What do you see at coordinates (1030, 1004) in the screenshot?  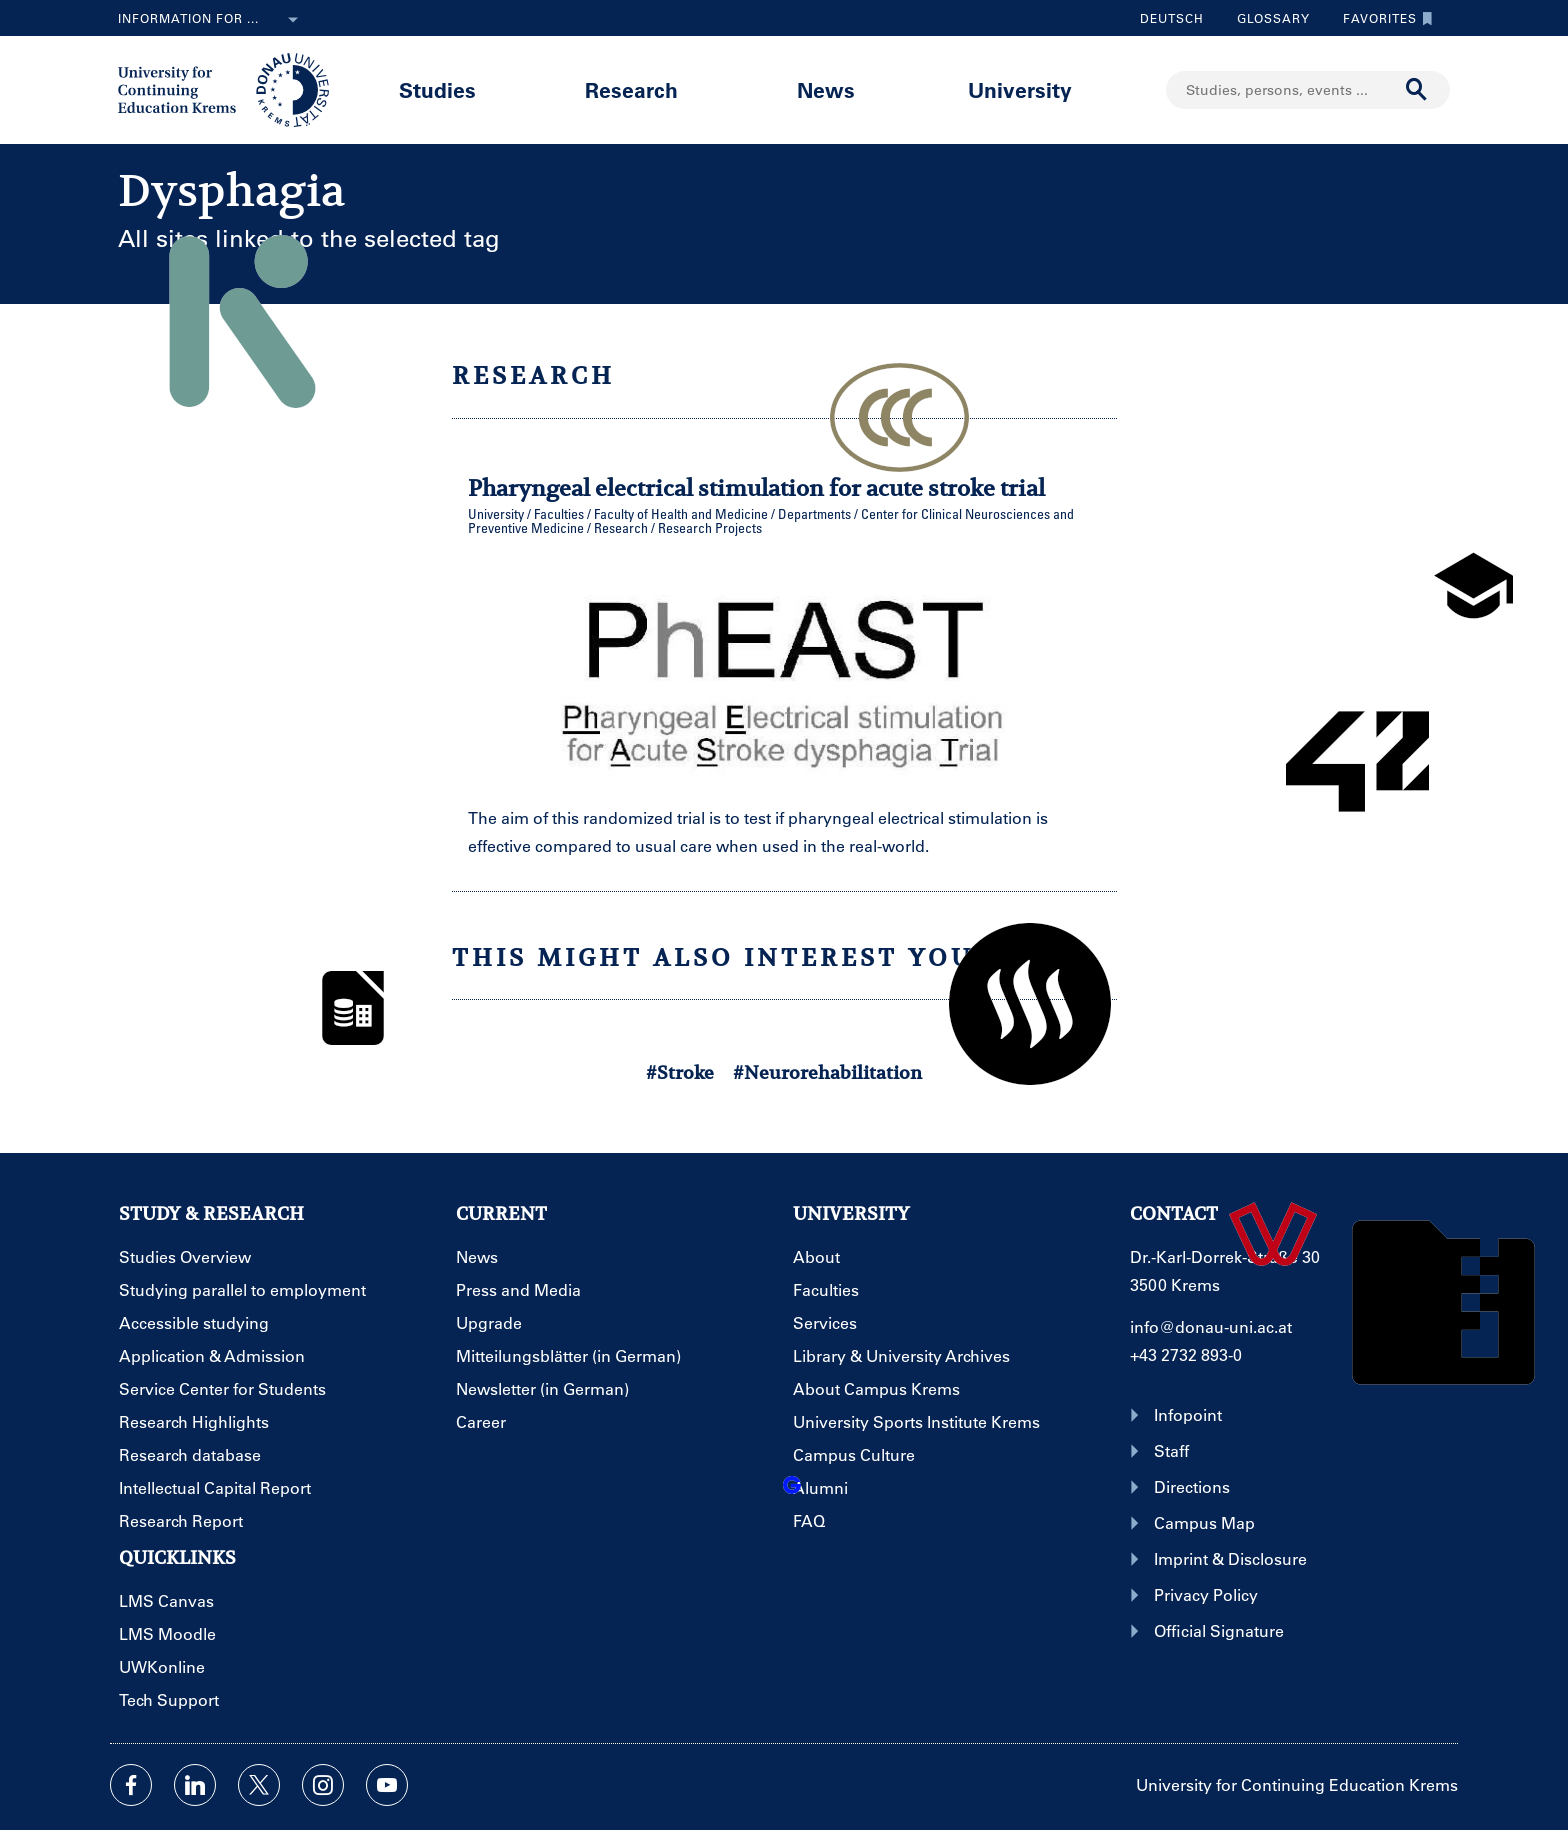 I see `steem blockchain platform logo` at bounding box center [1030, 1004].